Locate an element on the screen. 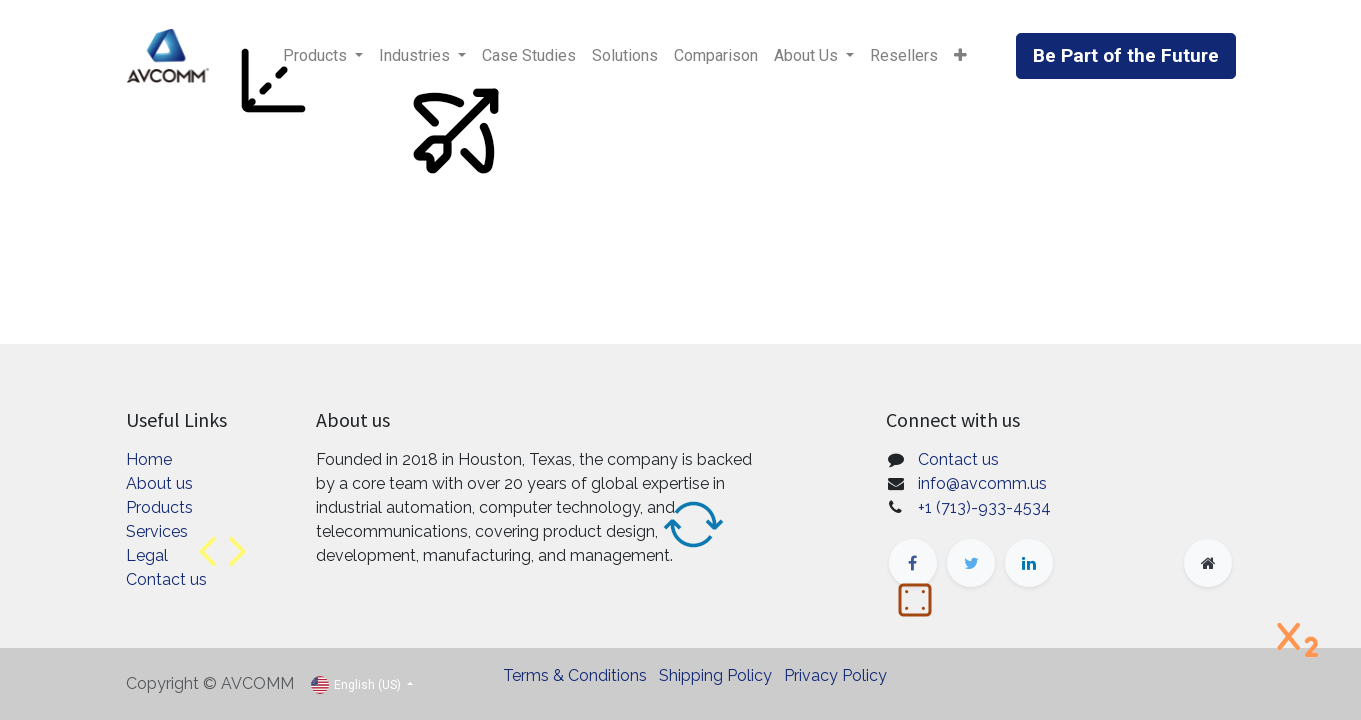  format text as subscript is located at coordinates (1295, 636).